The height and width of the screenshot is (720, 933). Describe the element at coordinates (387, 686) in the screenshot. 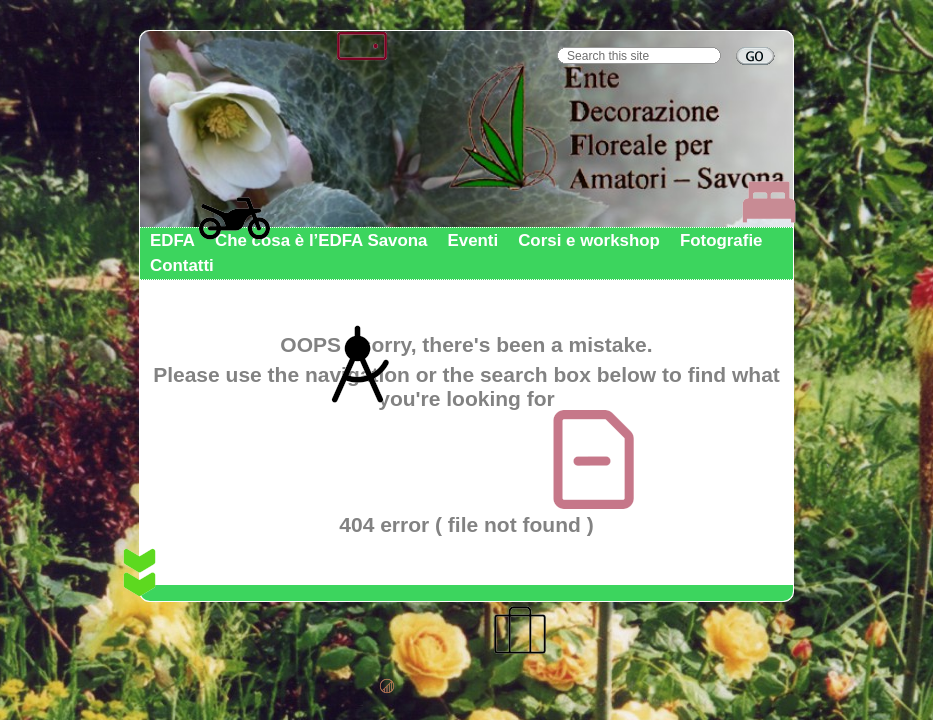

I see `adjust contrast or display settings` at that location.